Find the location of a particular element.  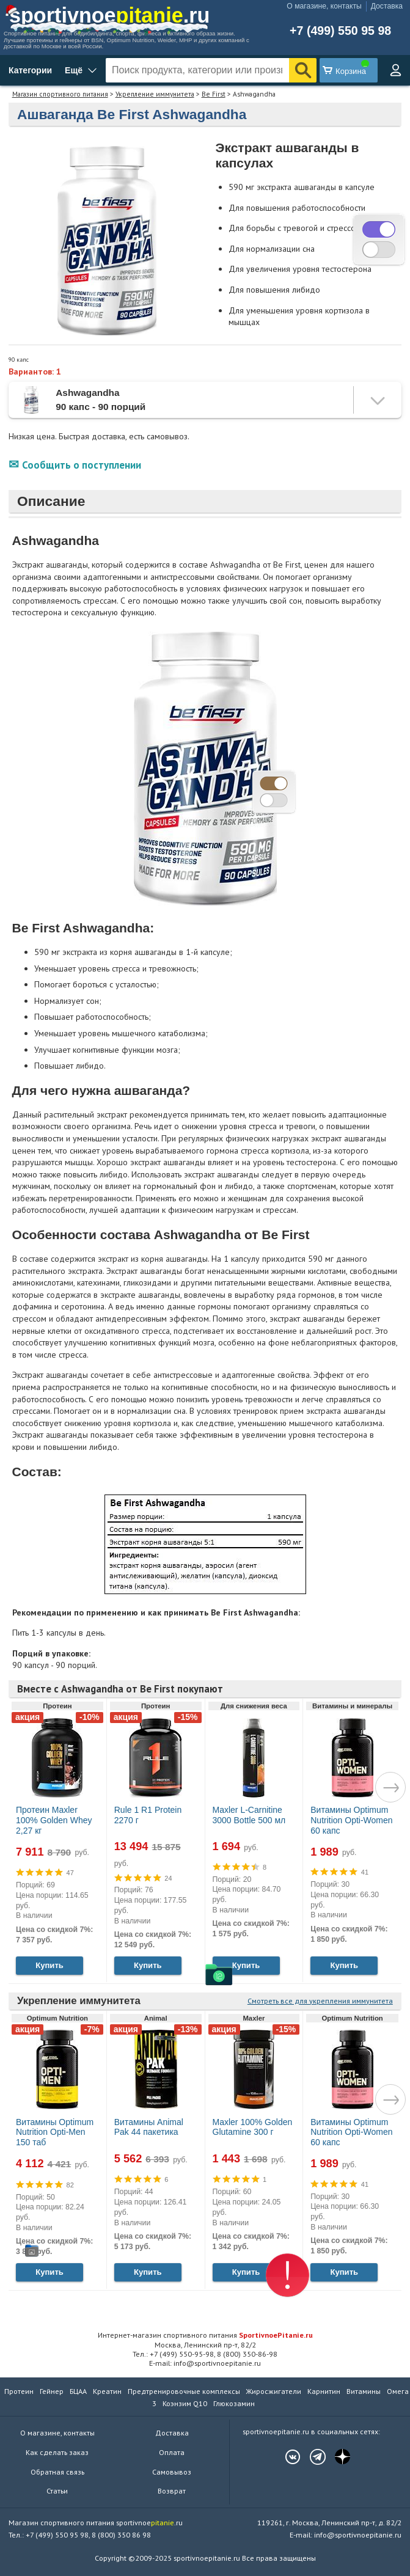

open your pictures folder is located at coordinates (32, 2250).